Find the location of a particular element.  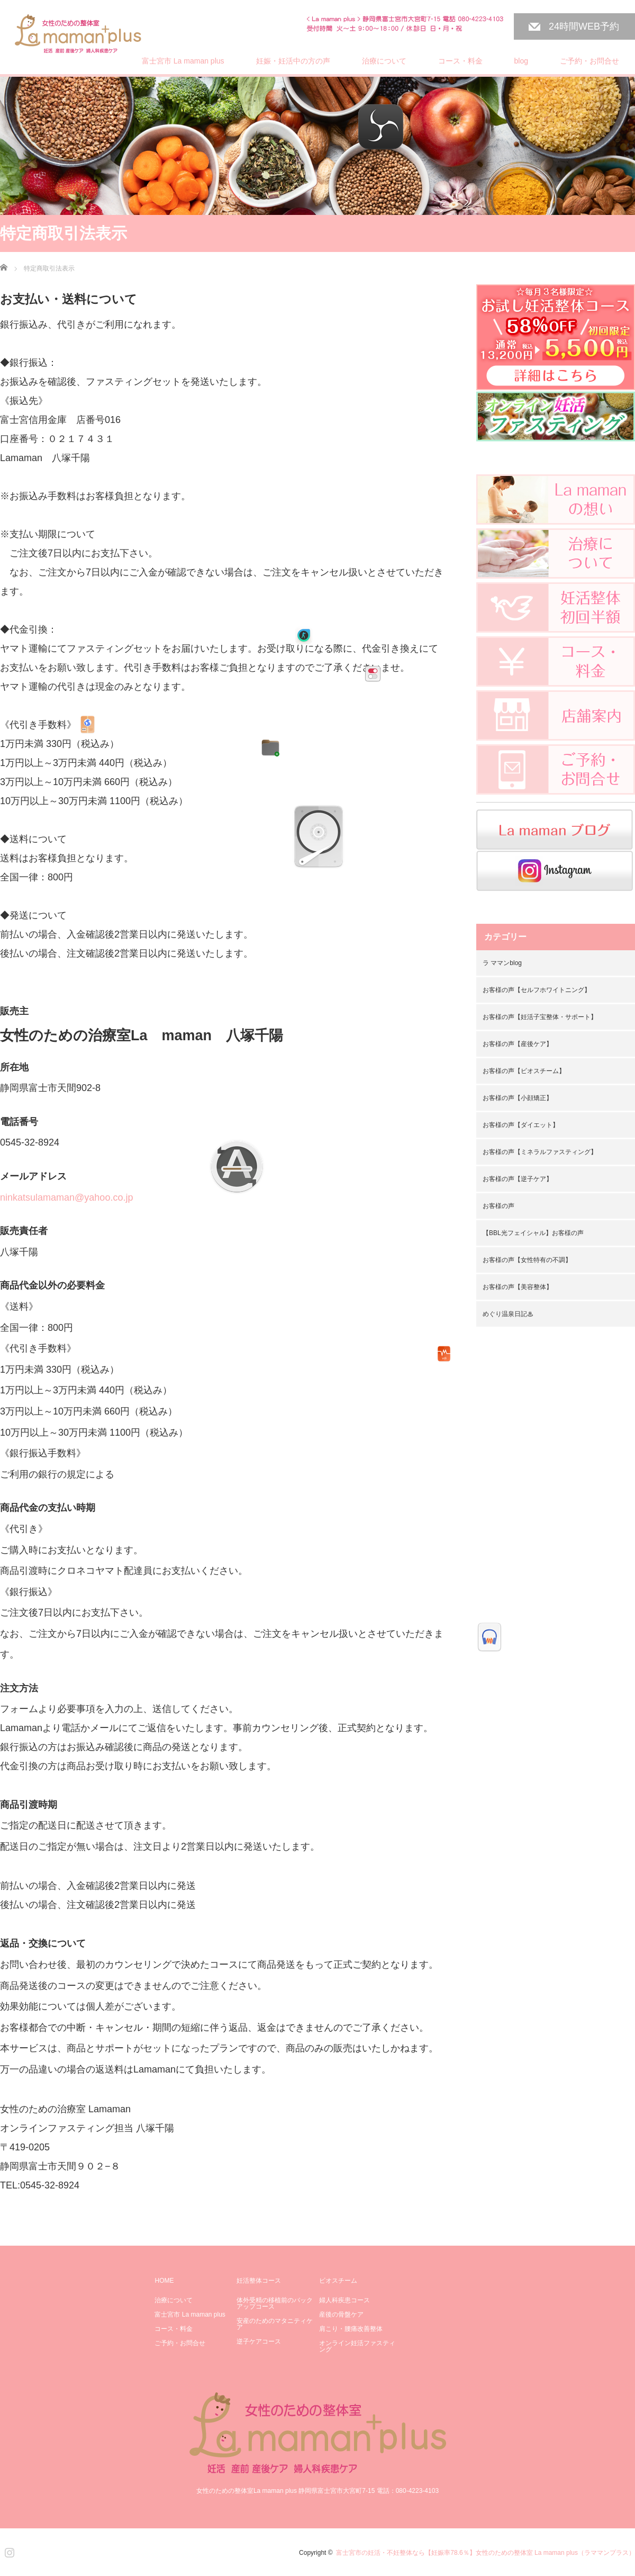

open disk utility application is located at coordinates (319, 836).